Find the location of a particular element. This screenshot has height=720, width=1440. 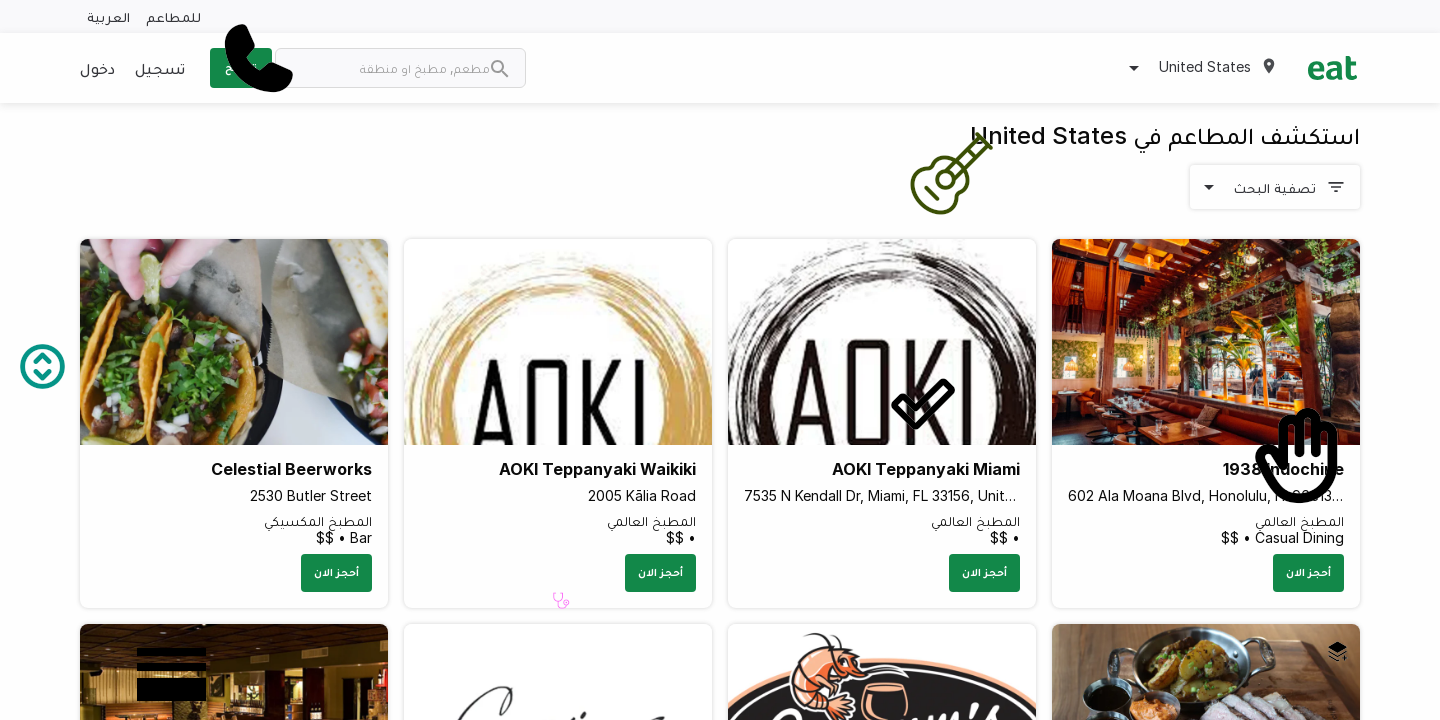

add a new layer to the stack is located at coordinates (1337, 651).